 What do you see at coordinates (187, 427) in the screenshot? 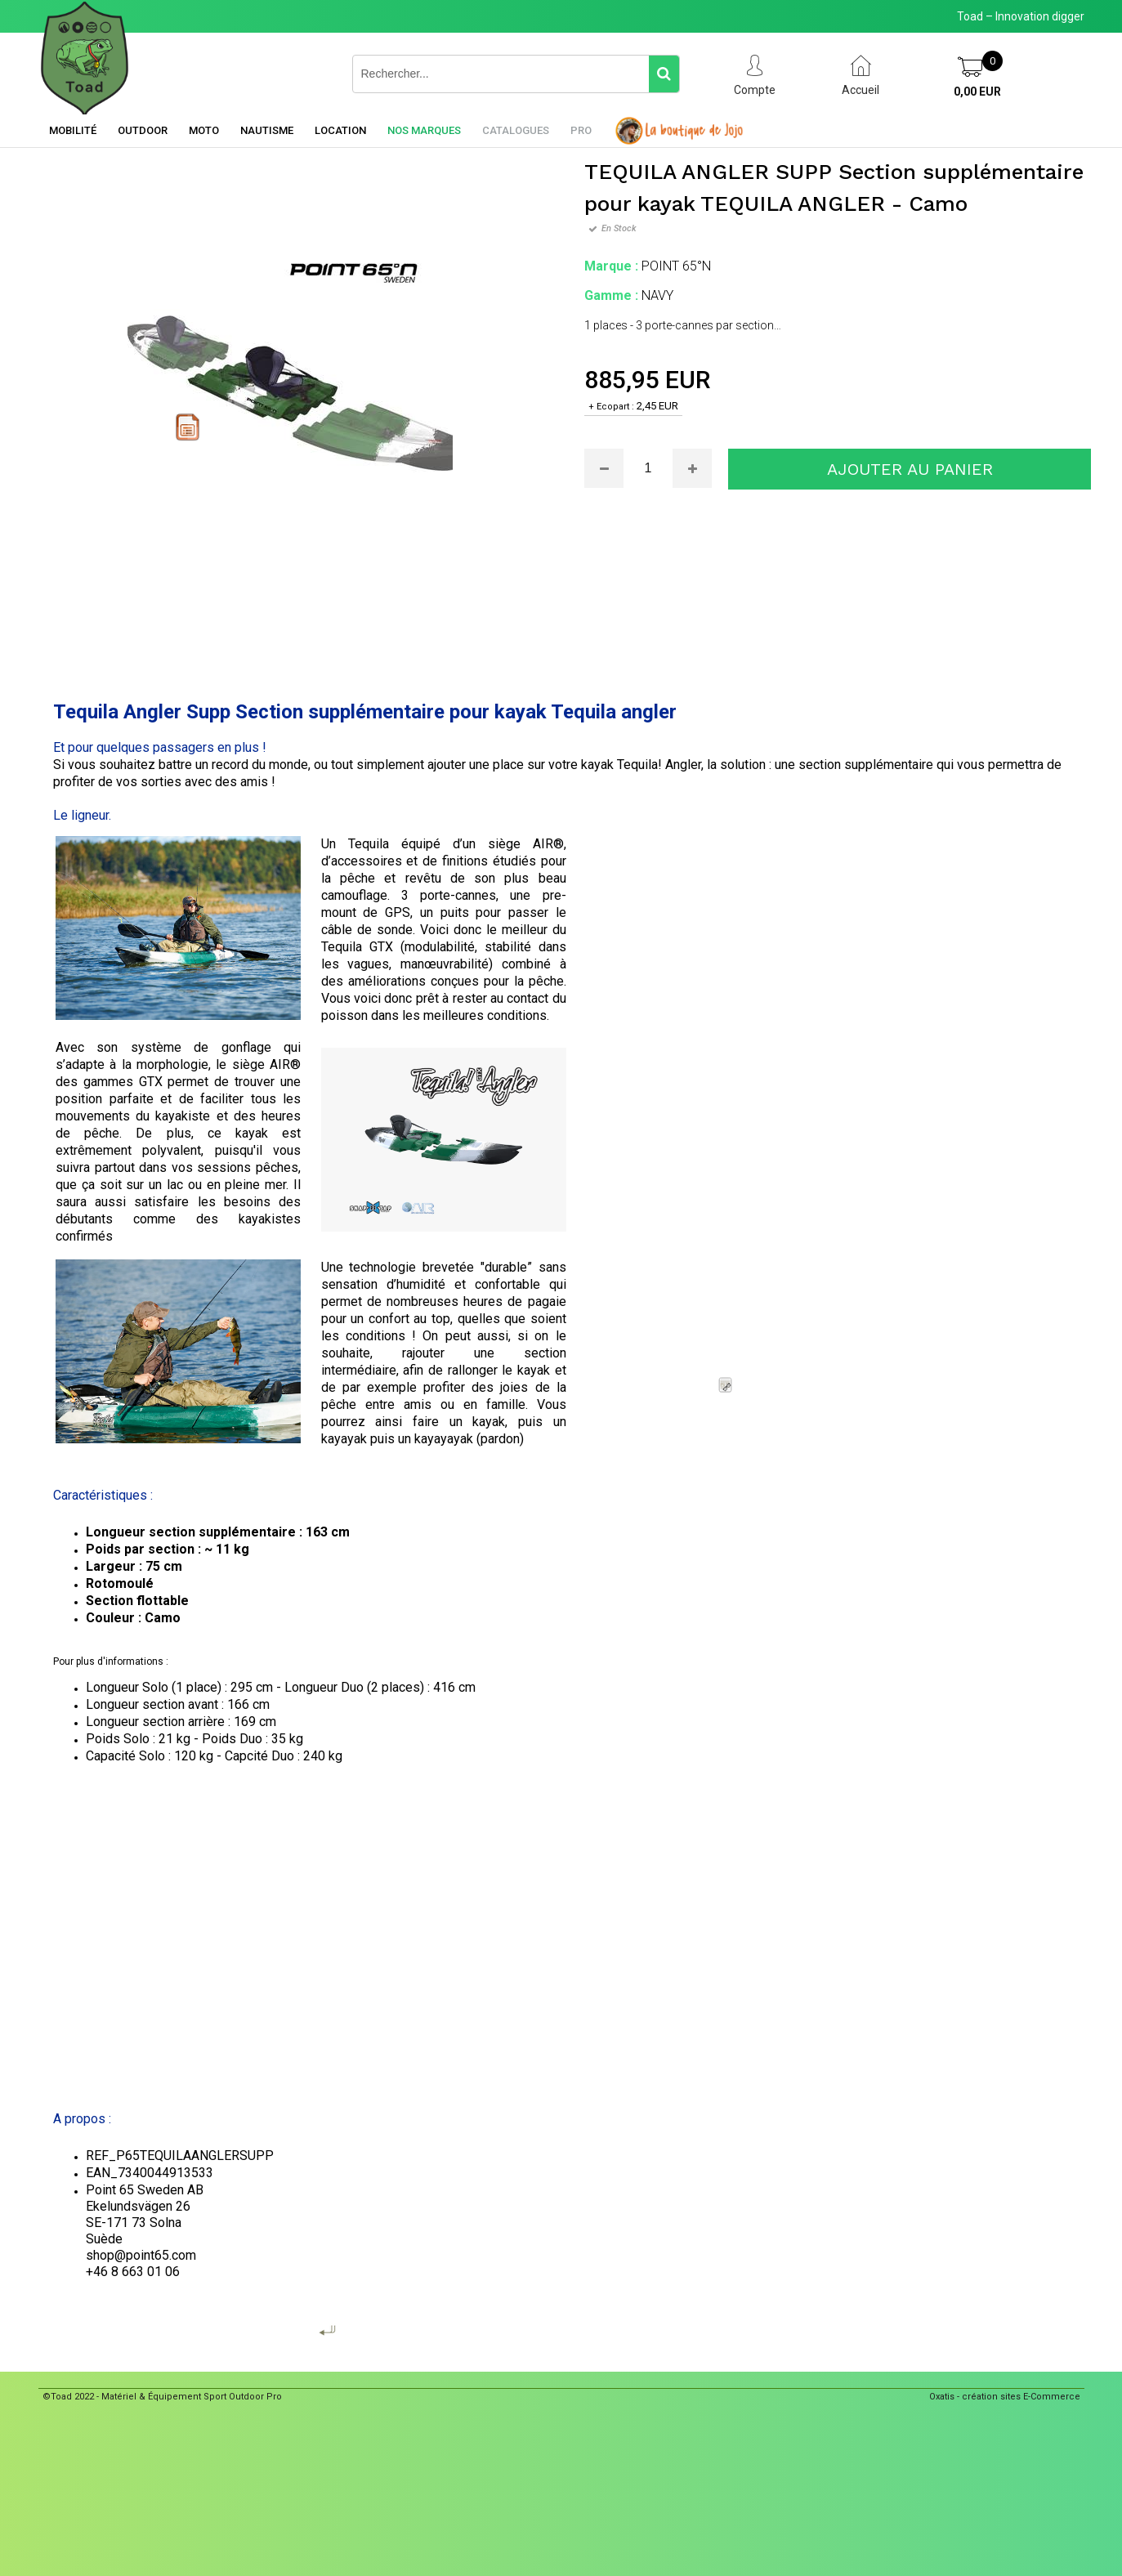
I see `open a presentation file` at bounding box center [187, 427].